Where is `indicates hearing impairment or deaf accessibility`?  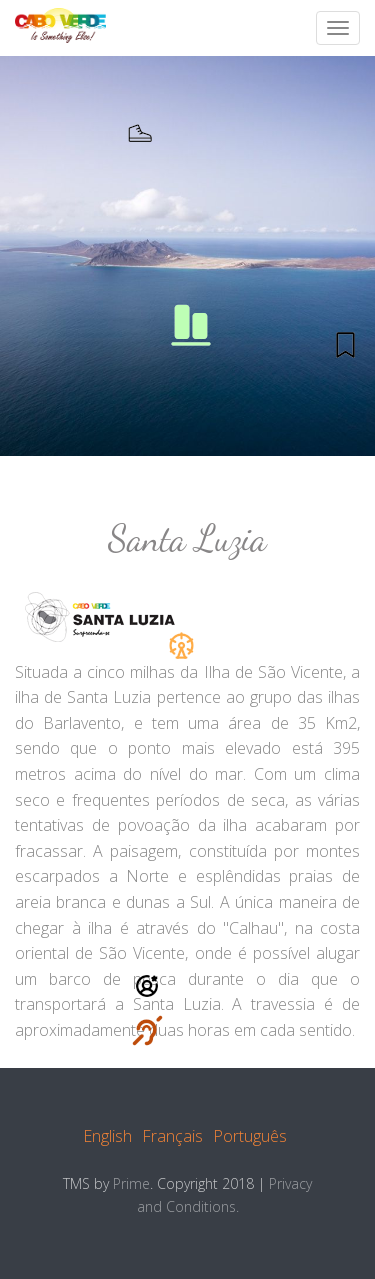
indicates hearing impairment or deaf accessibility is located at coordinates (147, 1030).